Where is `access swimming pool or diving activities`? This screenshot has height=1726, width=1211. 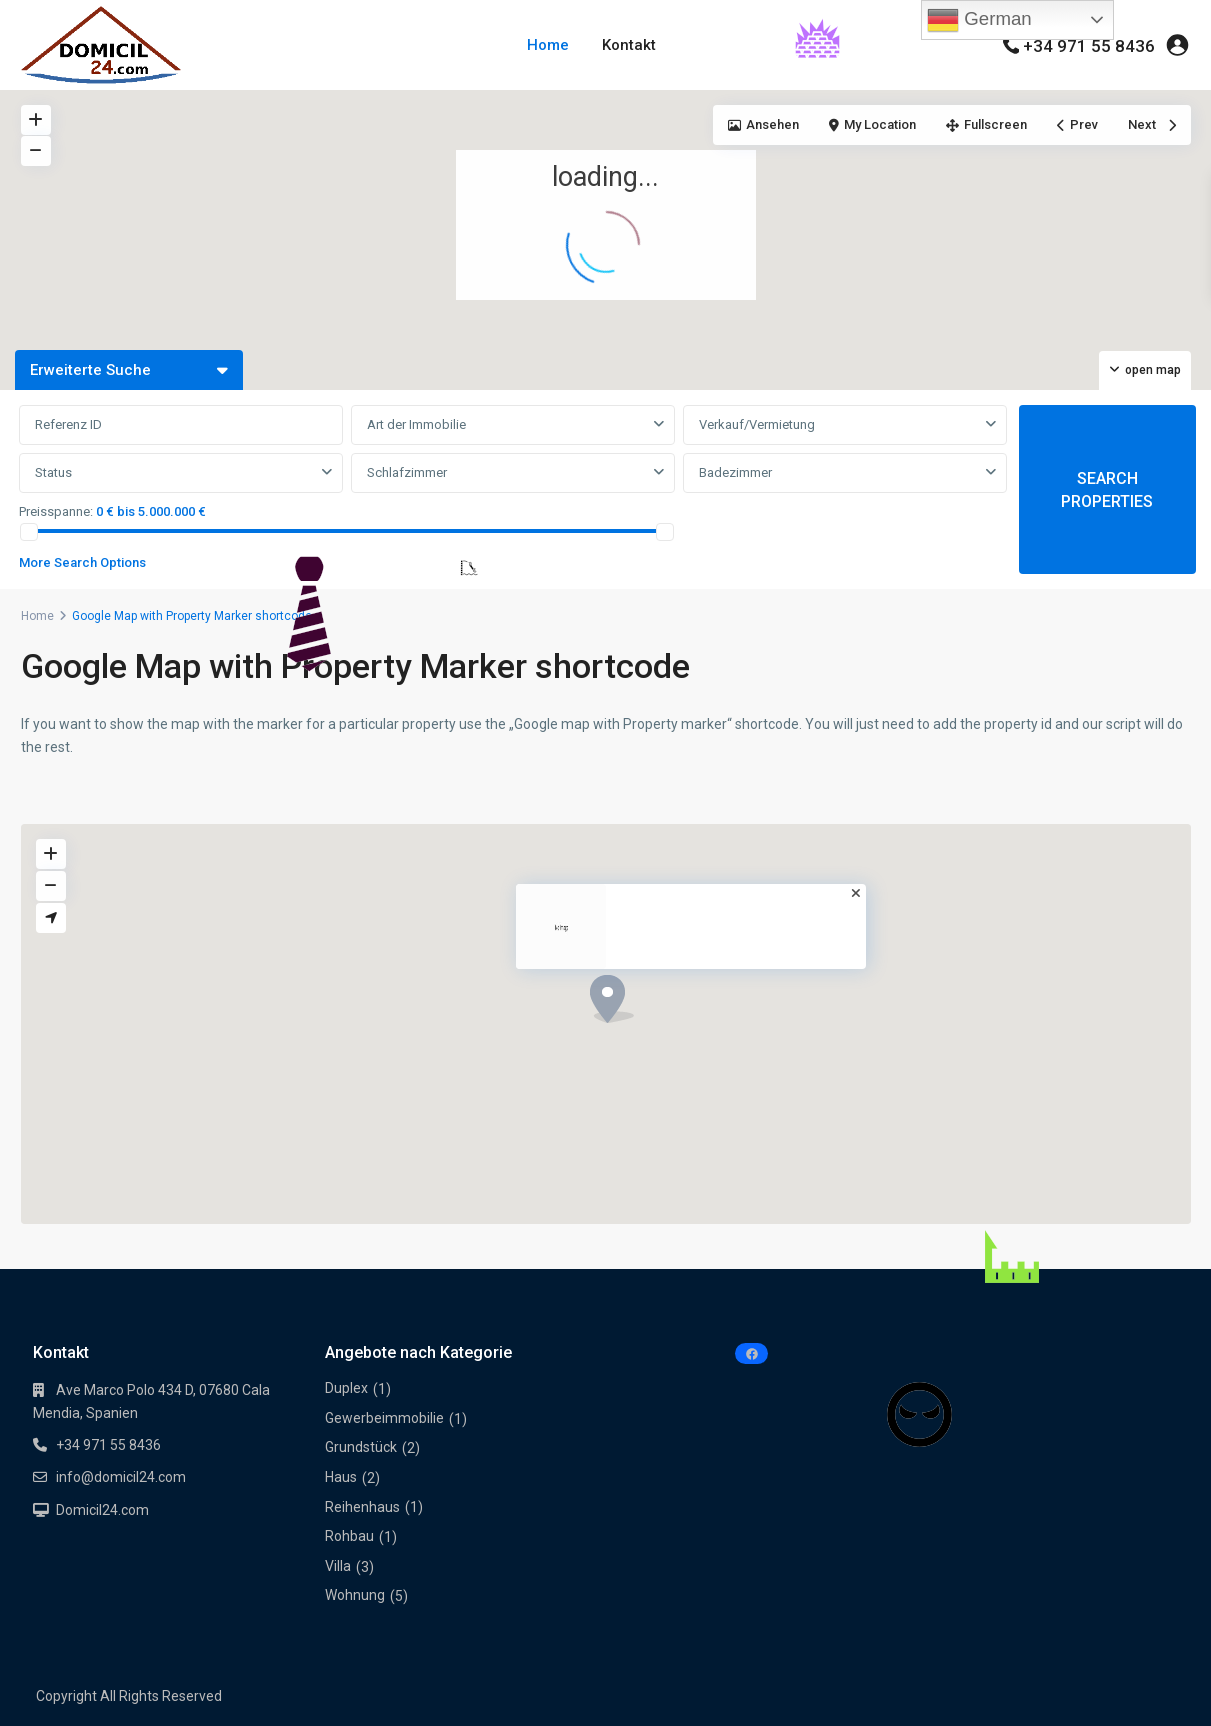 access swimming pool or diving activities is located at coordinates (469, 567).